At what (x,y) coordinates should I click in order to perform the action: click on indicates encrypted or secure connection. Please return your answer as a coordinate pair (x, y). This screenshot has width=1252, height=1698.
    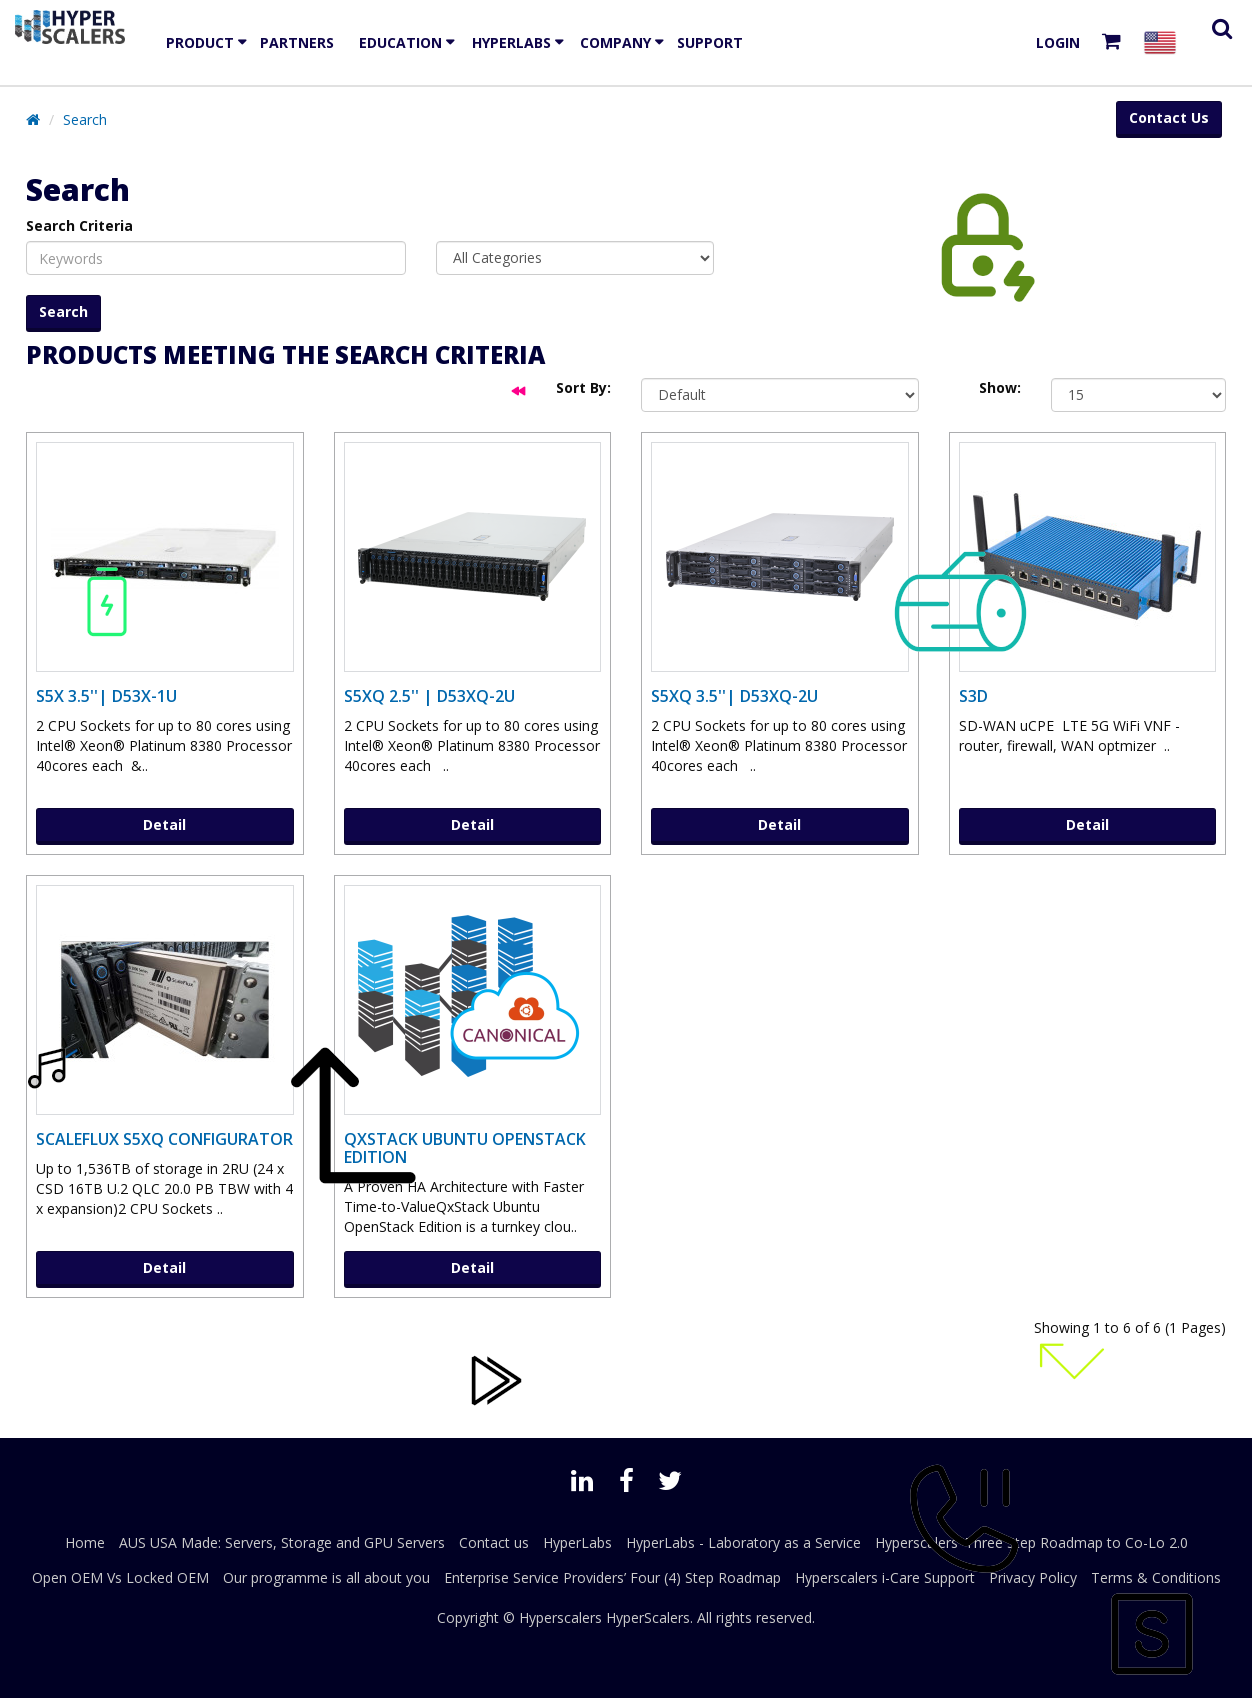
    Looking at the image, I should click on (983, 245).